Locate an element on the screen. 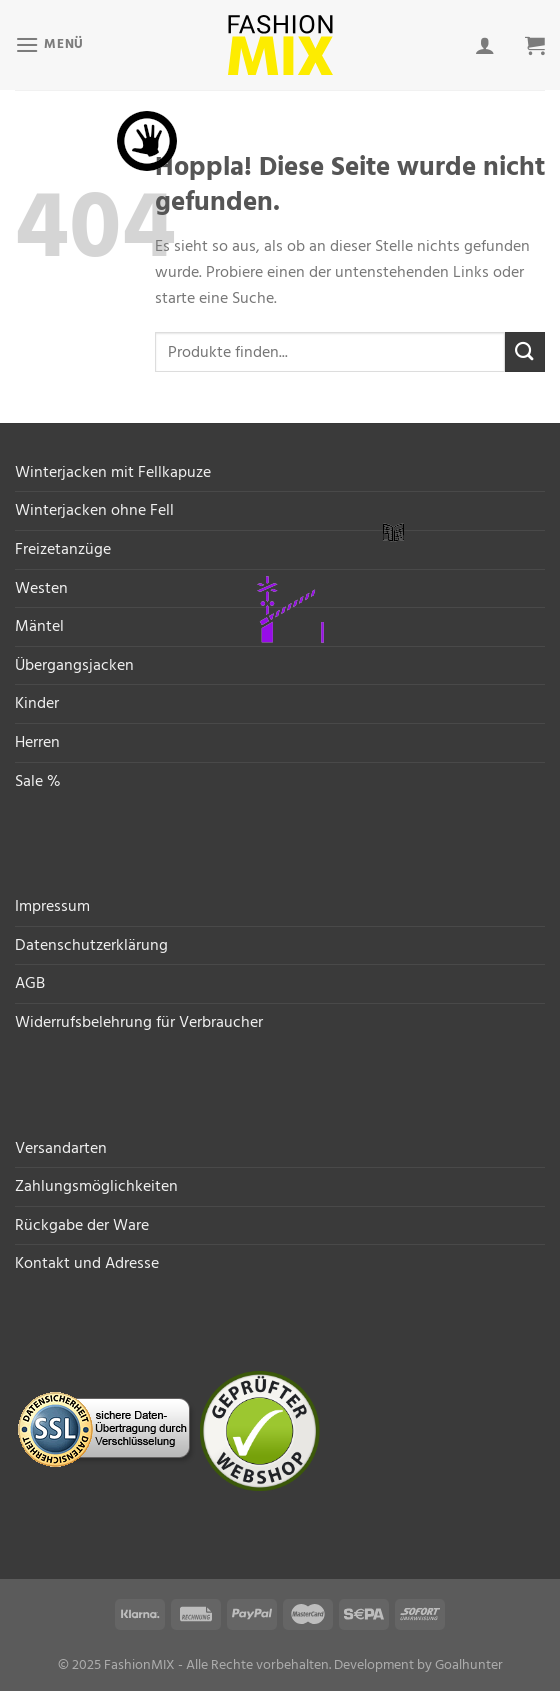 This screenshot has height=1691, width=560. view news and articles is located at coordinates (393, 532).